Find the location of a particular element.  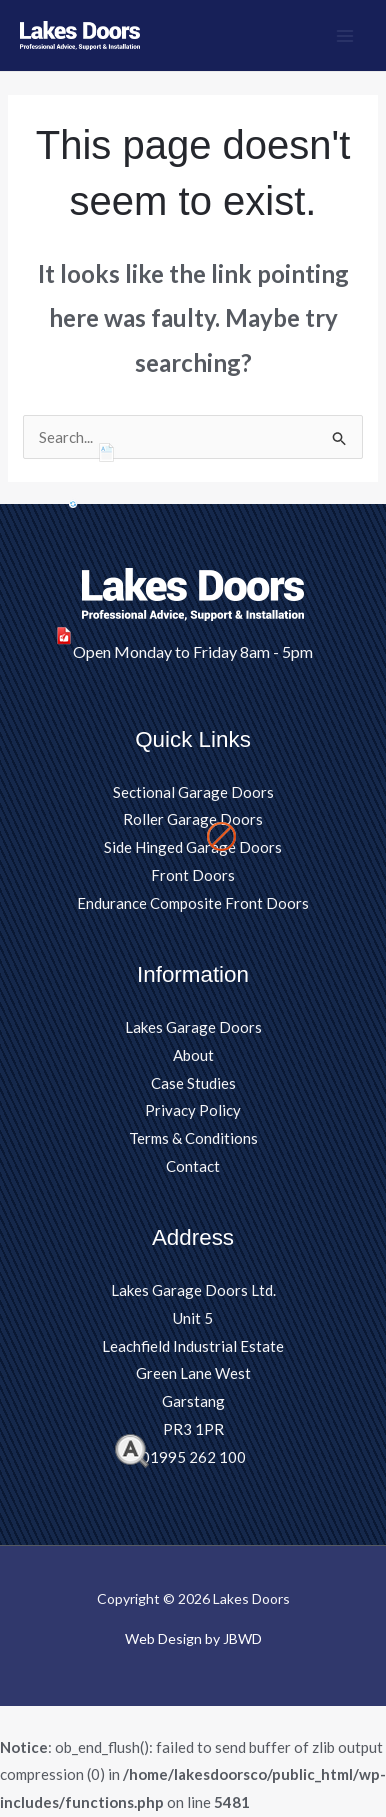

indicates content is syncing or refreshing is located at coordinates (77, 499).